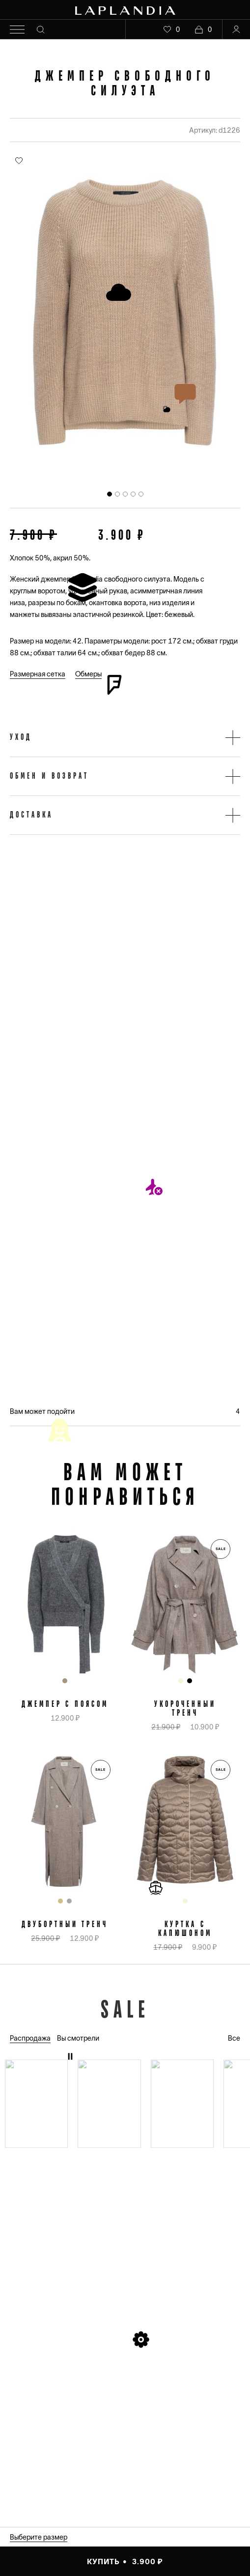 This screenshot has height=2576, width=250. What do you see at coordinates (118, 292) in the screenshot?
I see `indicates cloudy weather conditions` at bounding box center [118, 292].